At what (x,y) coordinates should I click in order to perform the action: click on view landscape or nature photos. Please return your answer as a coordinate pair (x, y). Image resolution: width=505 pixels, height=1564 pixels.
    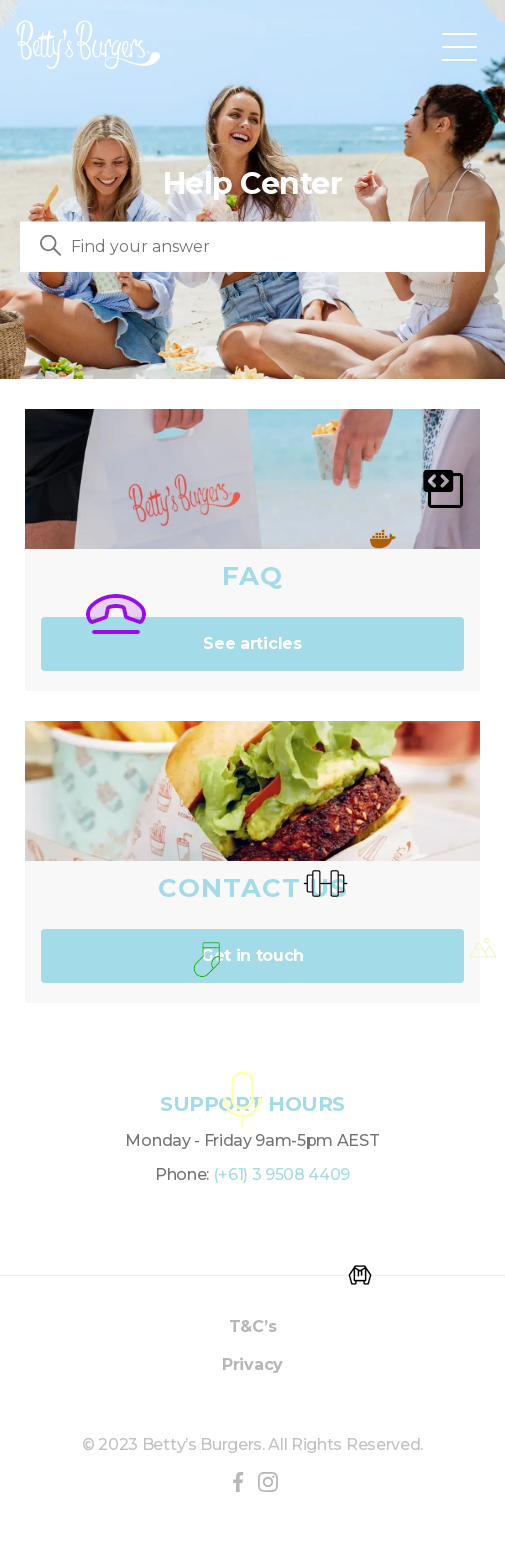
    Looking at the image, I should click on (483, 949).